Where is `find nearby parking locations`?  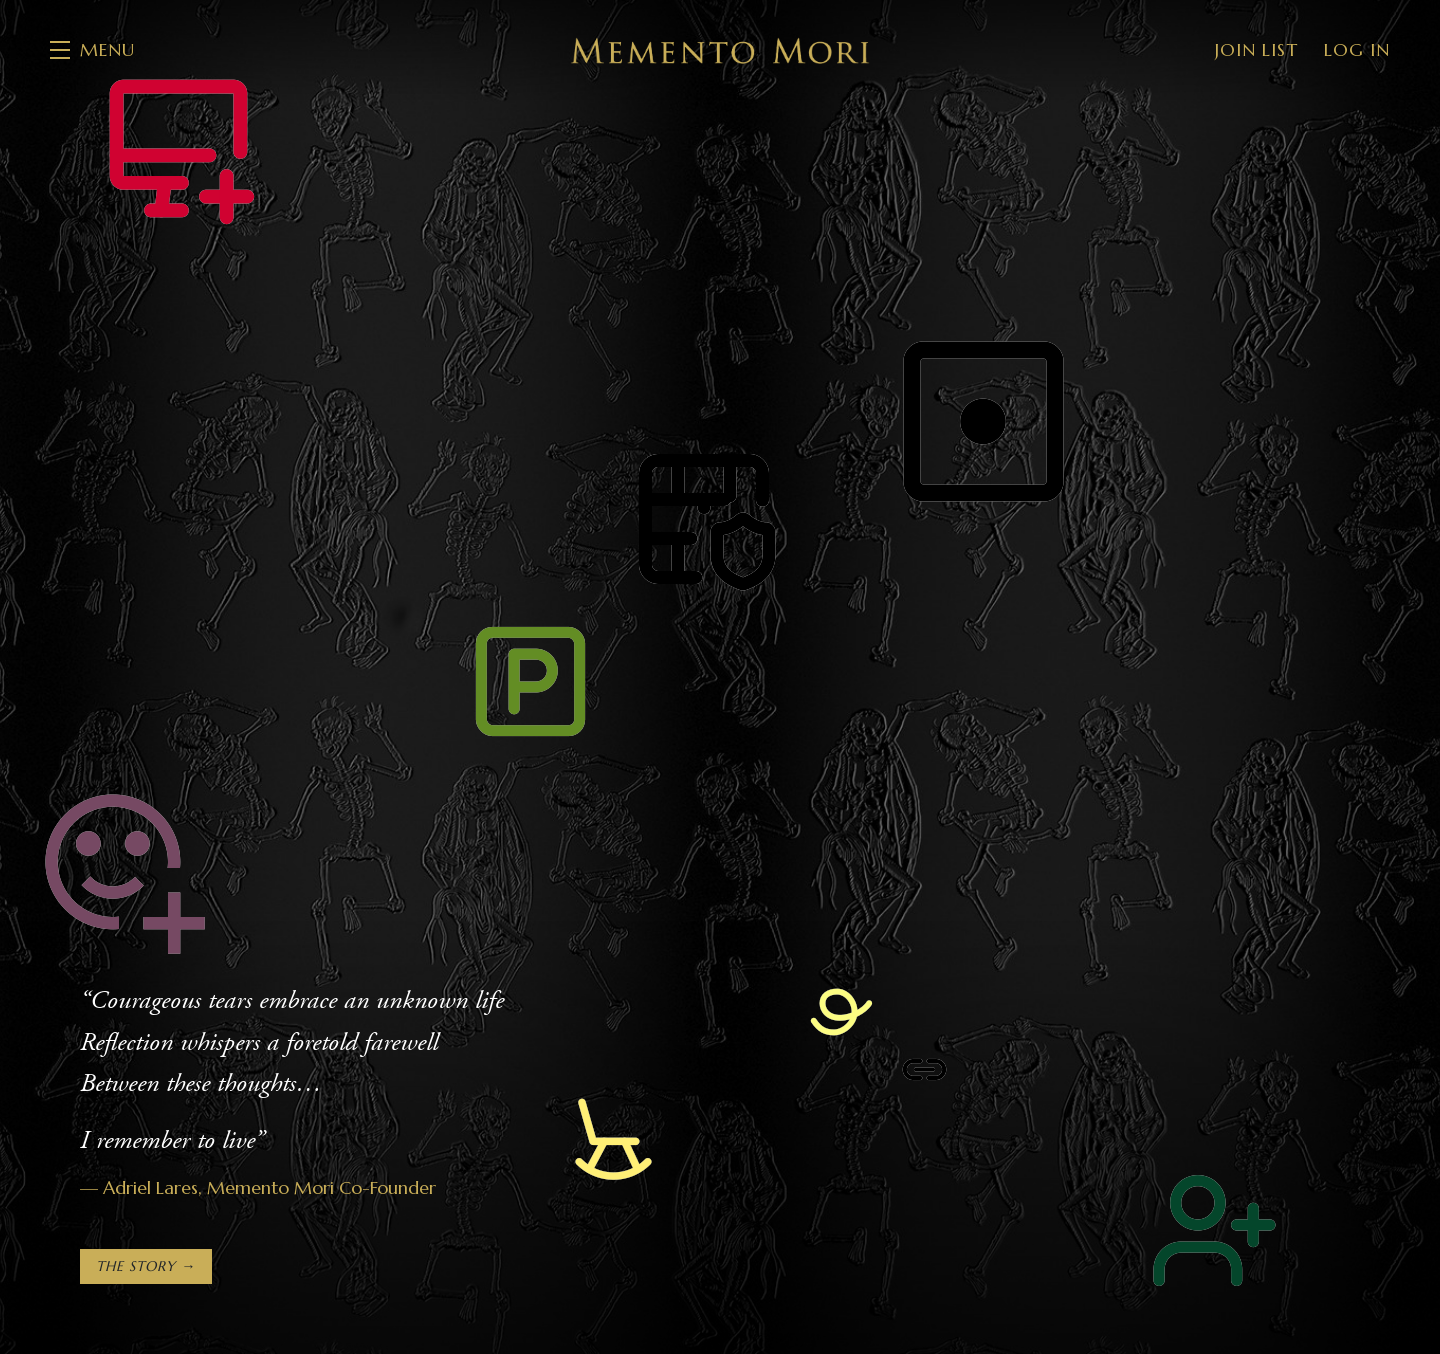 find nearby parking locations is located at coordinates (530, 681).